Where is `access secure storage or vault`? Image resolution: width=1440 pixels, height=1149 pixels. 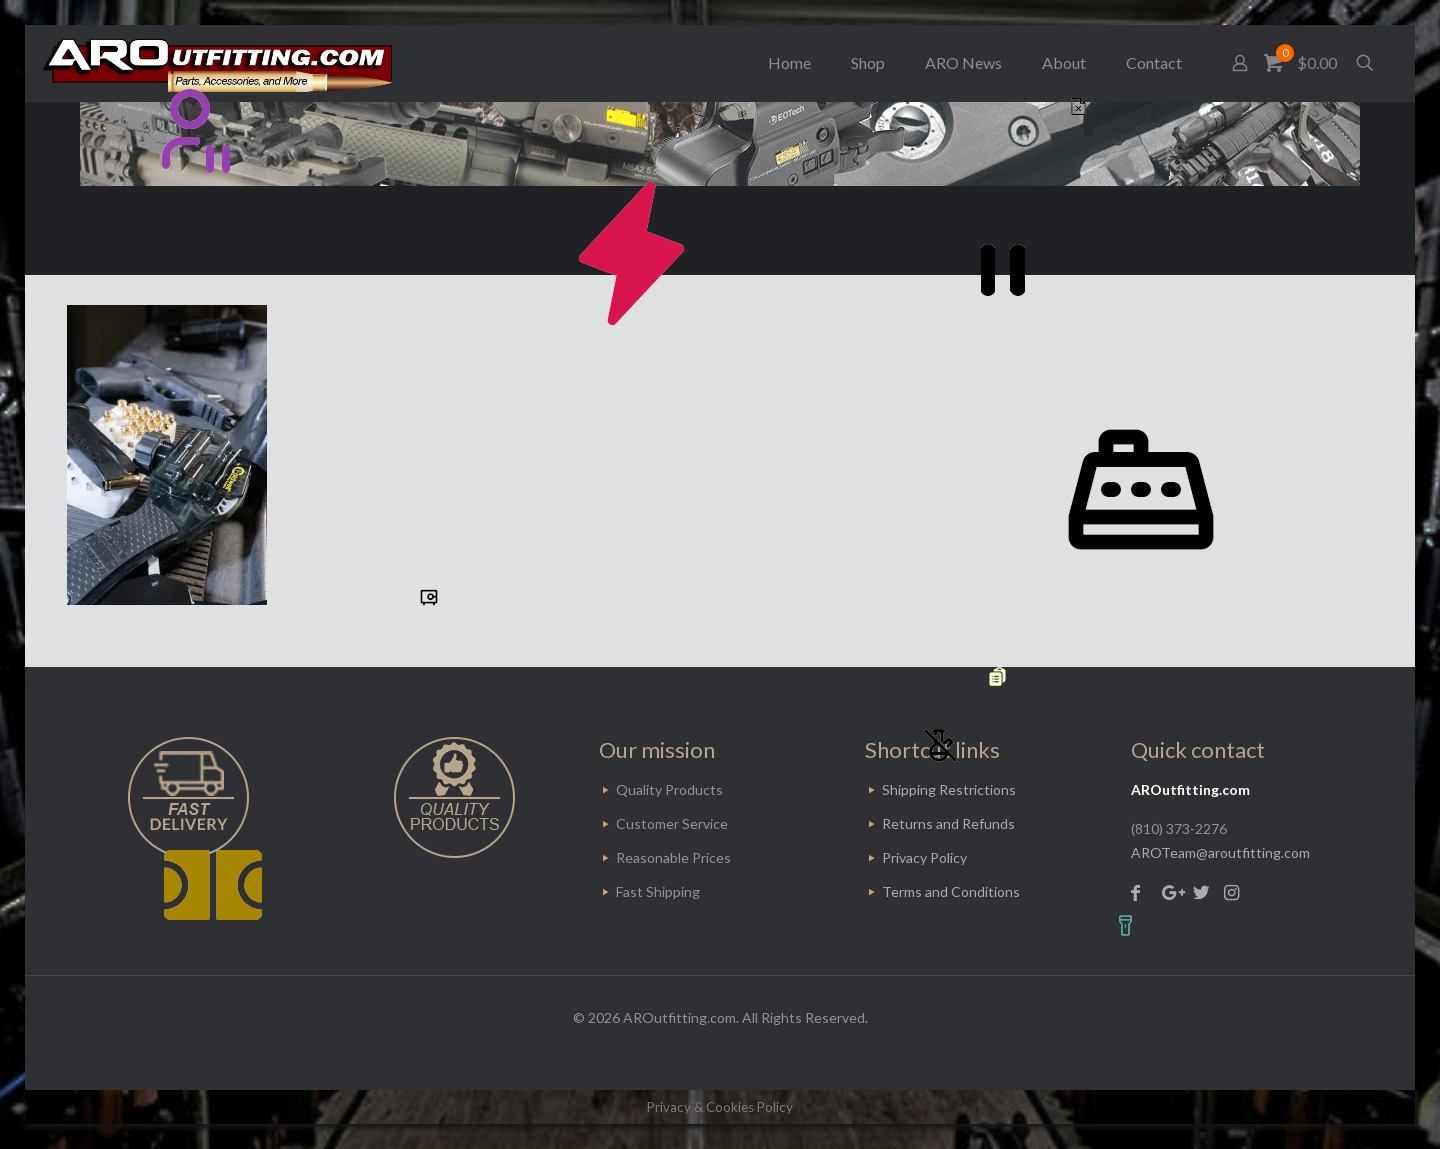
access secure storage or vault is located at coordinates (429, 597).